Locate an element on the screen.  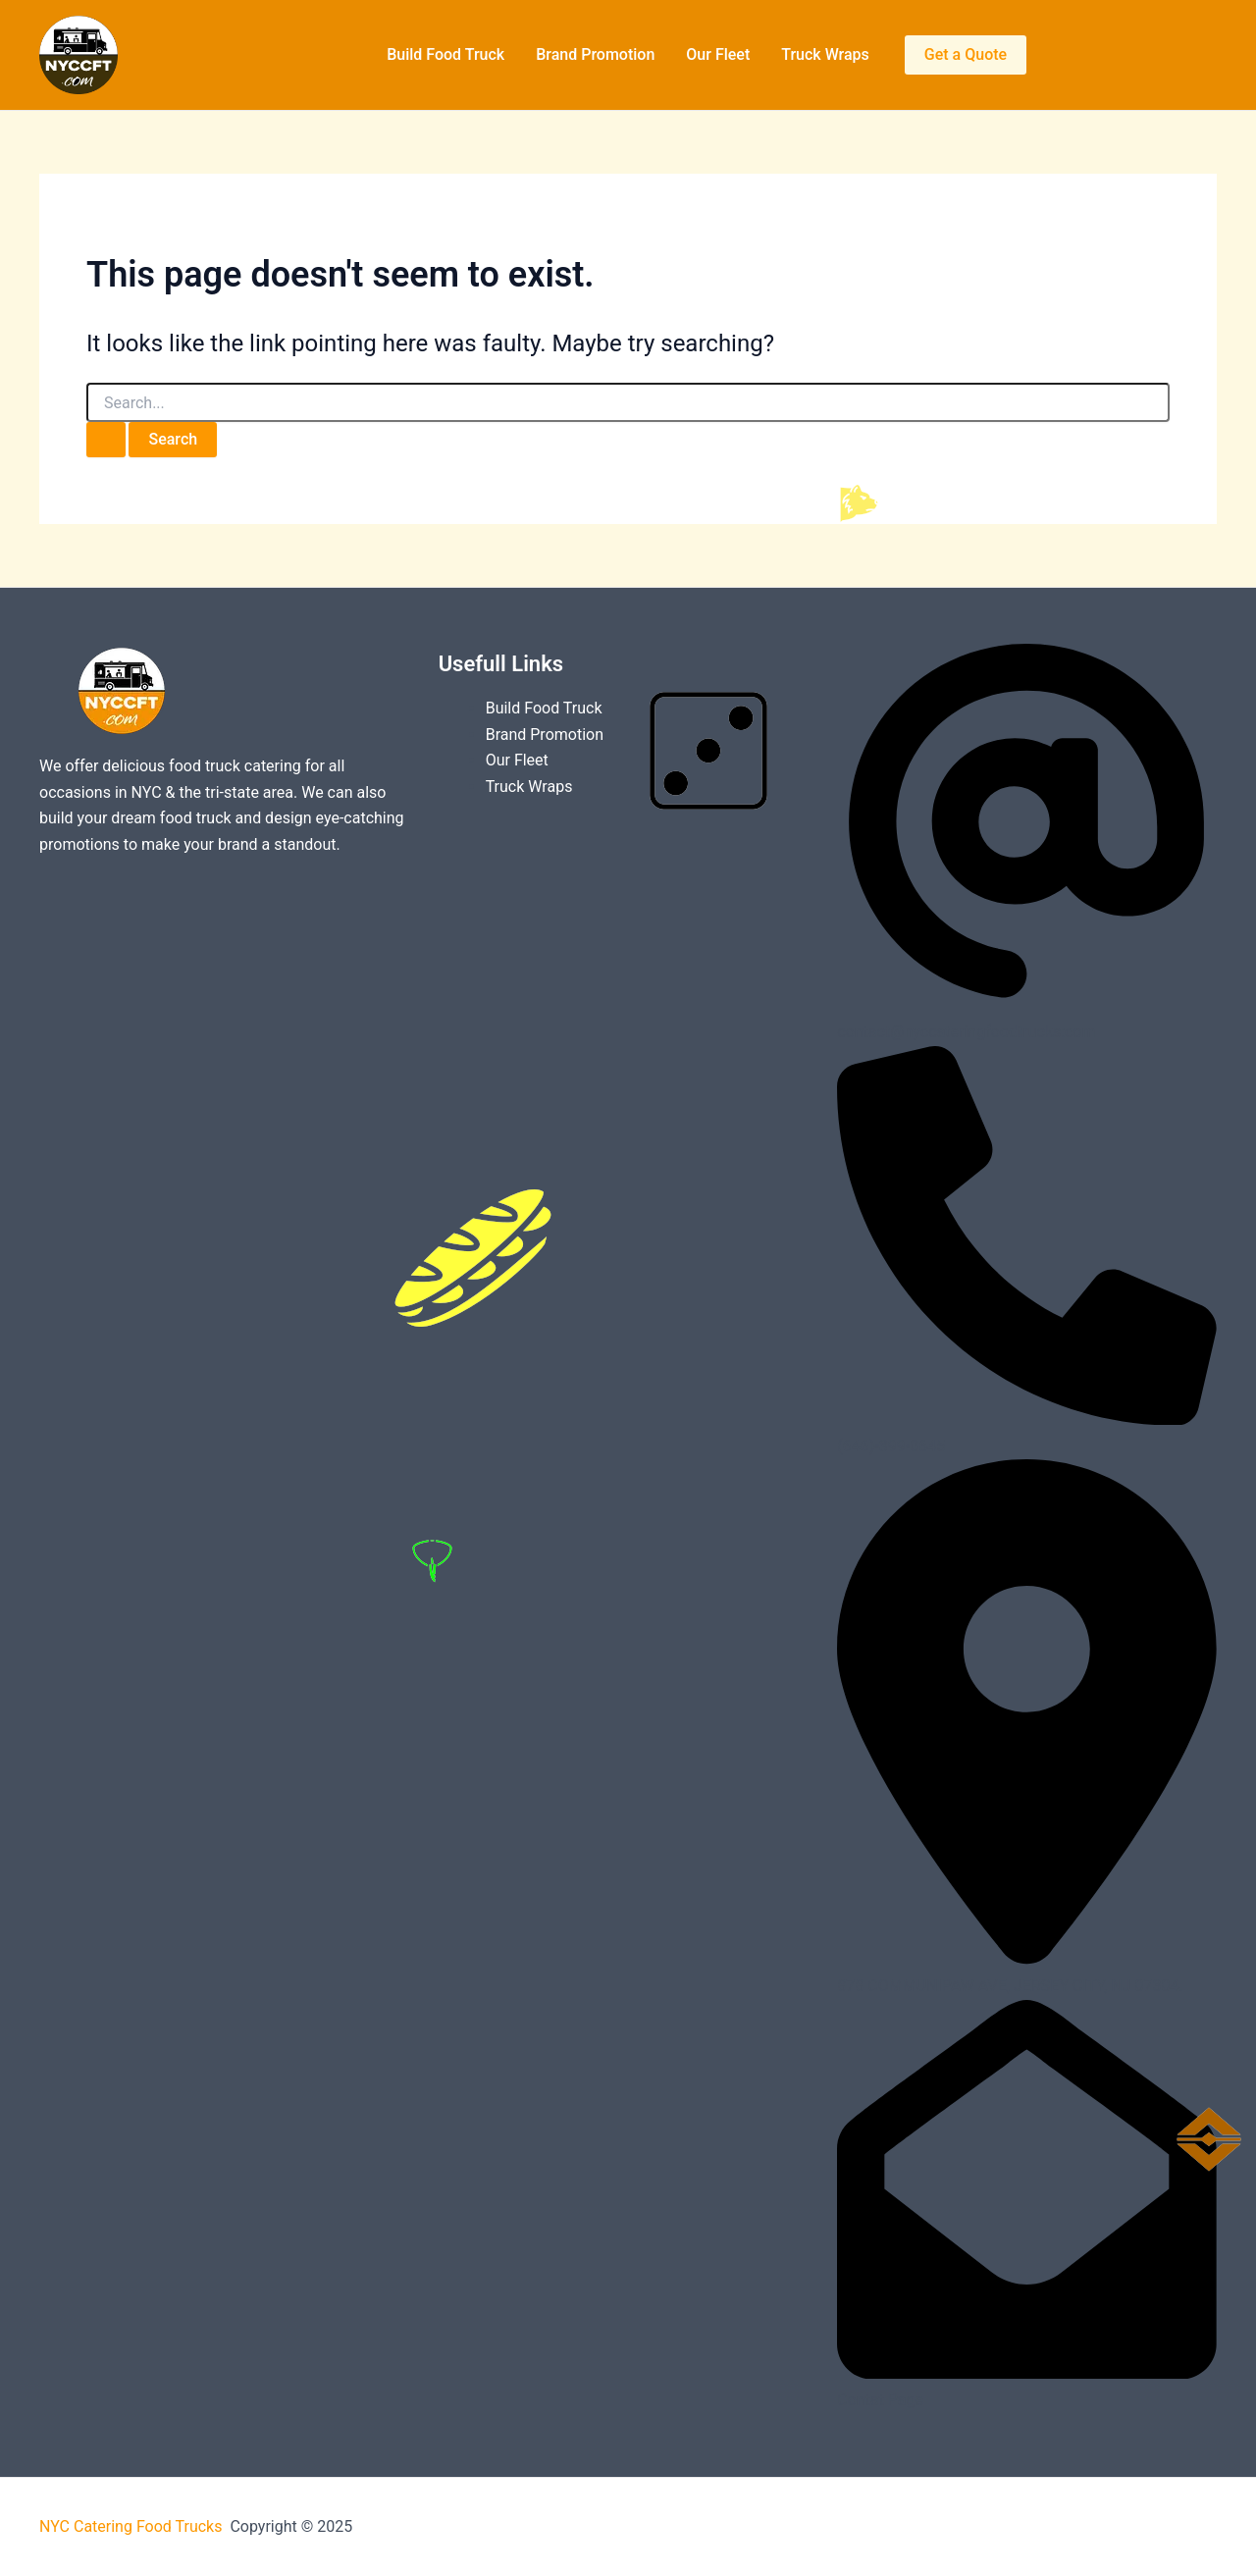
roll dice or randomize selection is located at coordinates (708, 751).